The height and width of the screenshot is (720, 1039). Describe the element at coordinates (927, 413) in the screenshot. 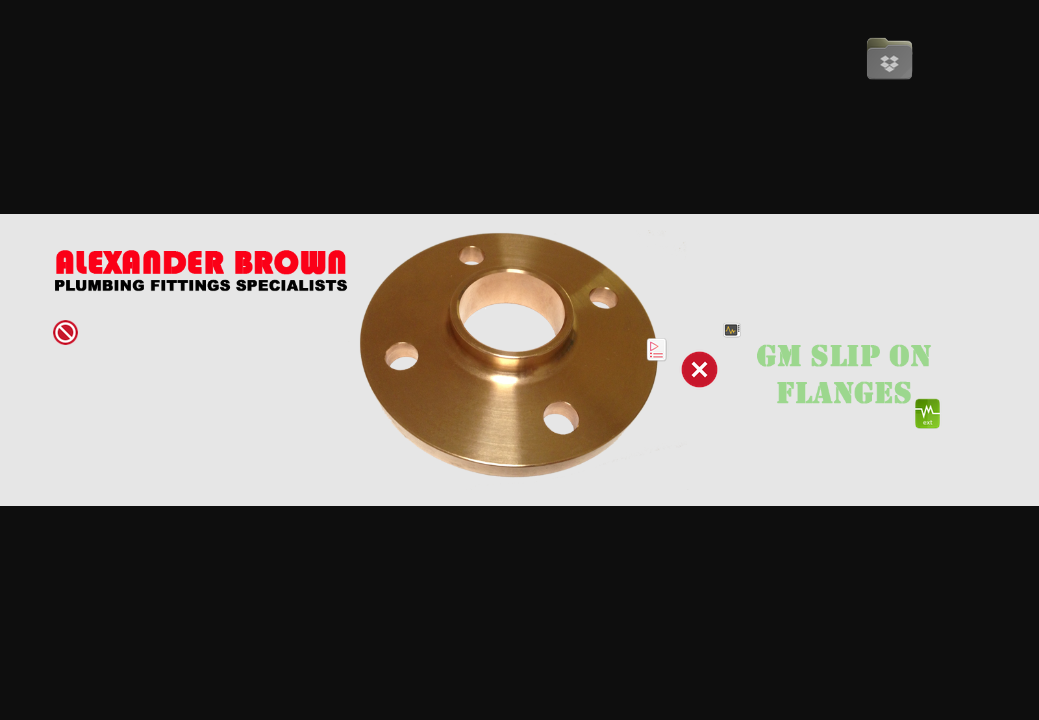

I see `virtualbox extension pack file` at that location.